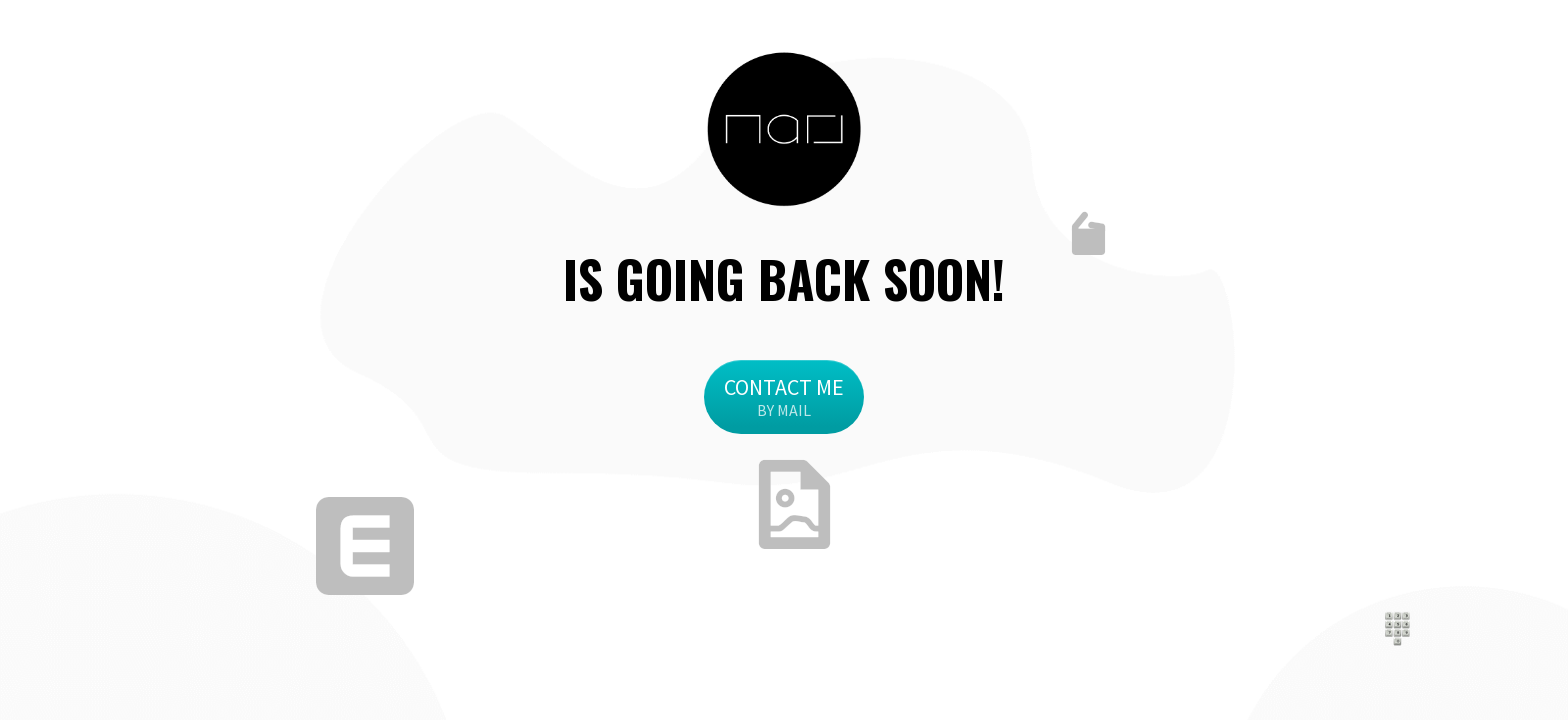  Describe the element at coordinates (1088, 228) in the screenshot. I see `indicates a compressed or archived file` at that location.